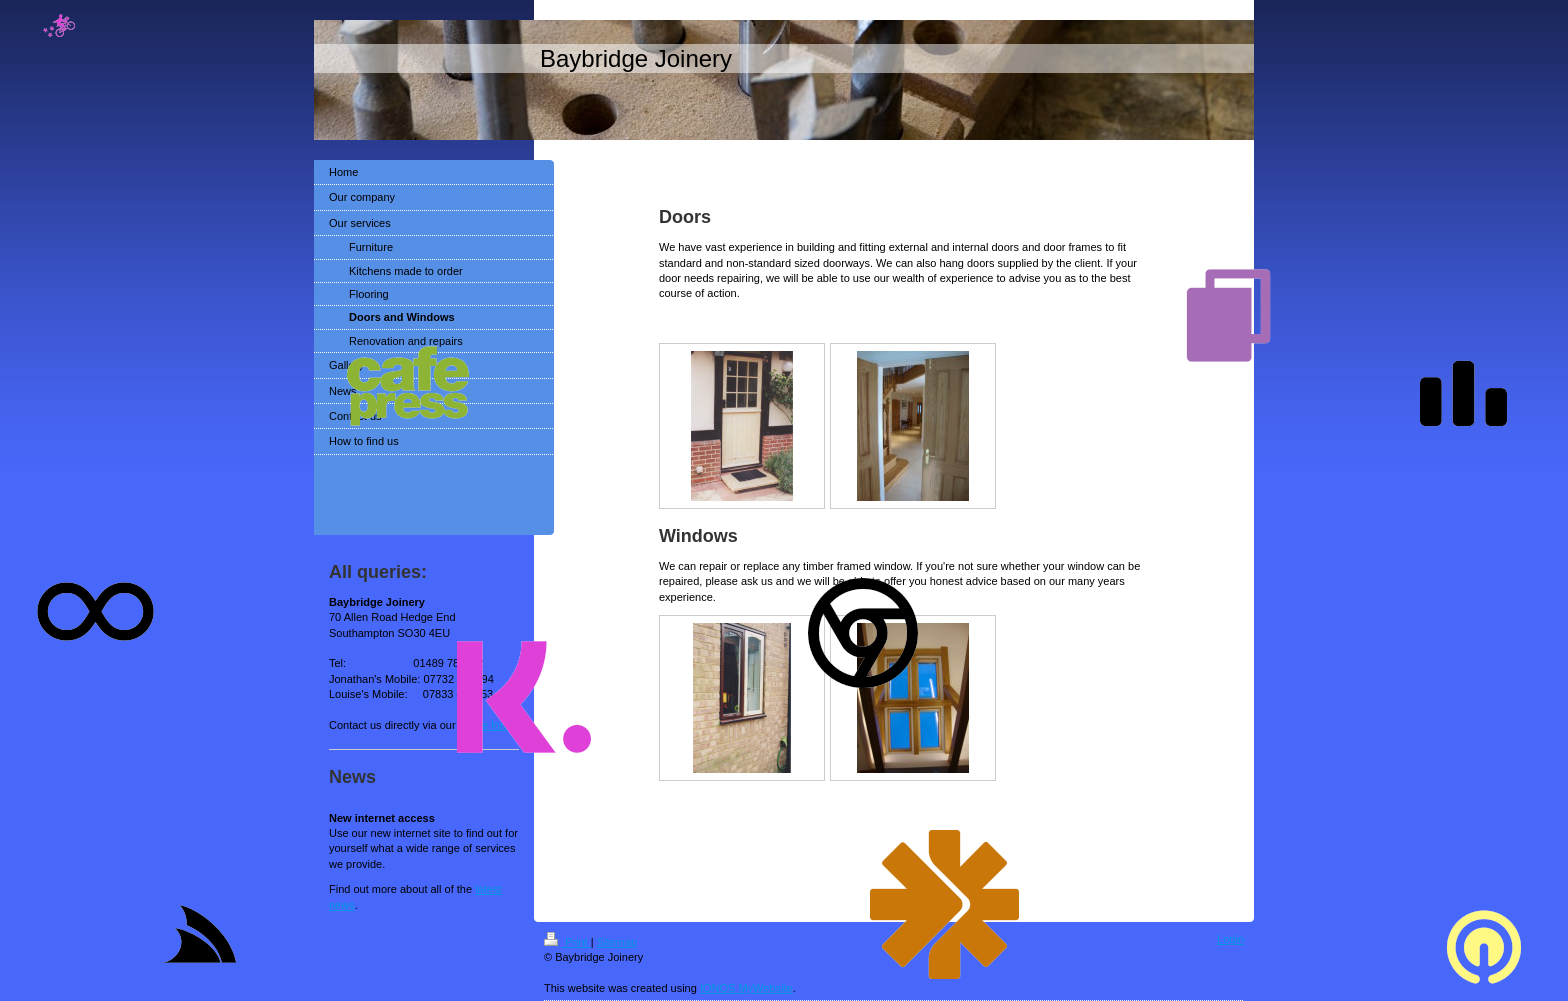 This screenshot has width=1568, height=1001. What do you see at coordinates (1463, 393) in the screenshot?
I see `visit codeforces competitive programming platform` at bounding box center [1463, 393].